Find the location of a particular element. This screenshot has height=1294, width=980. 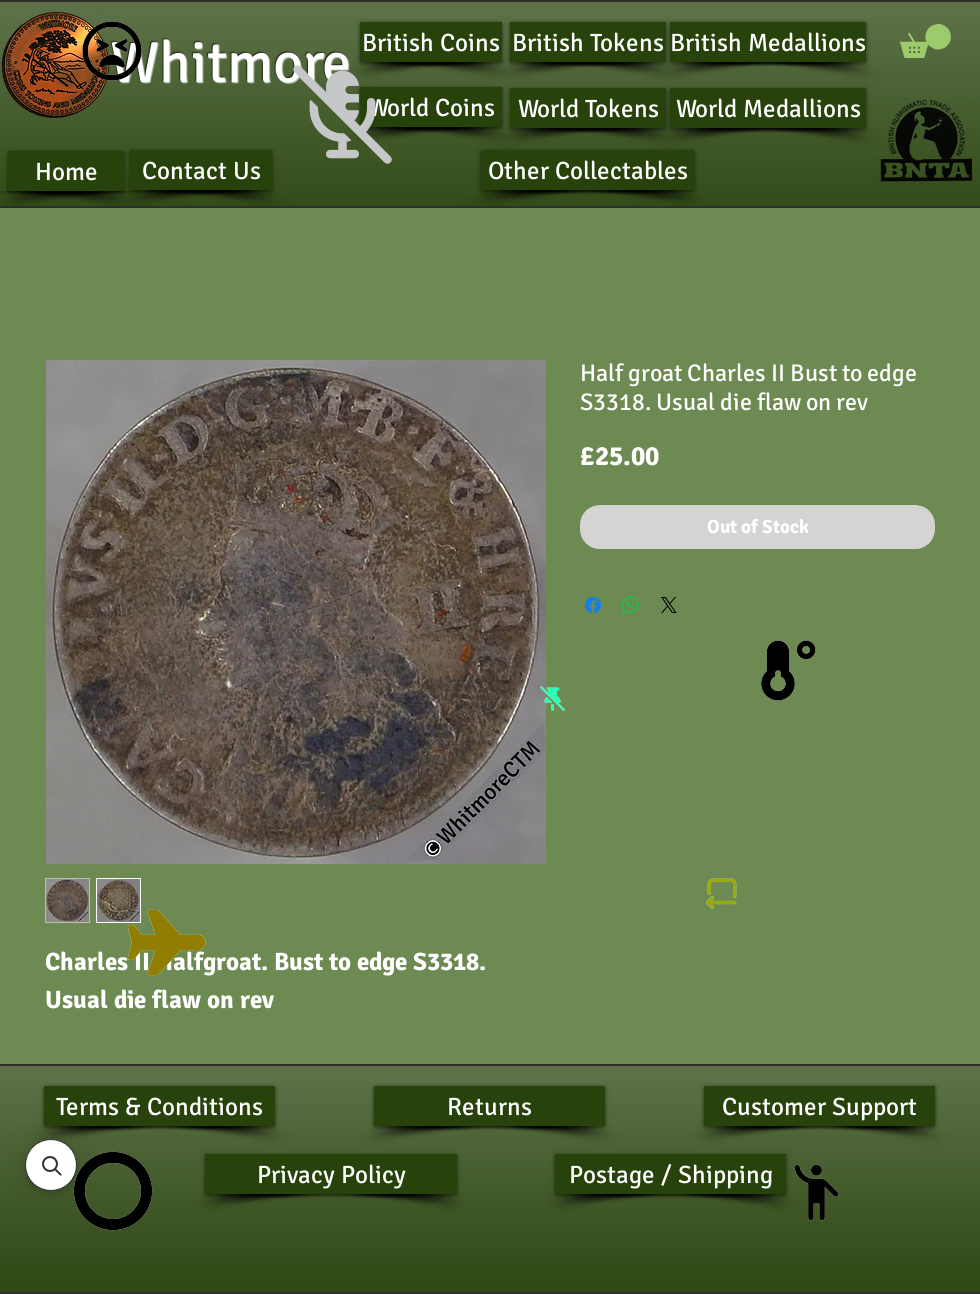

access social or people-related features is located at coordinates (816, 1192).